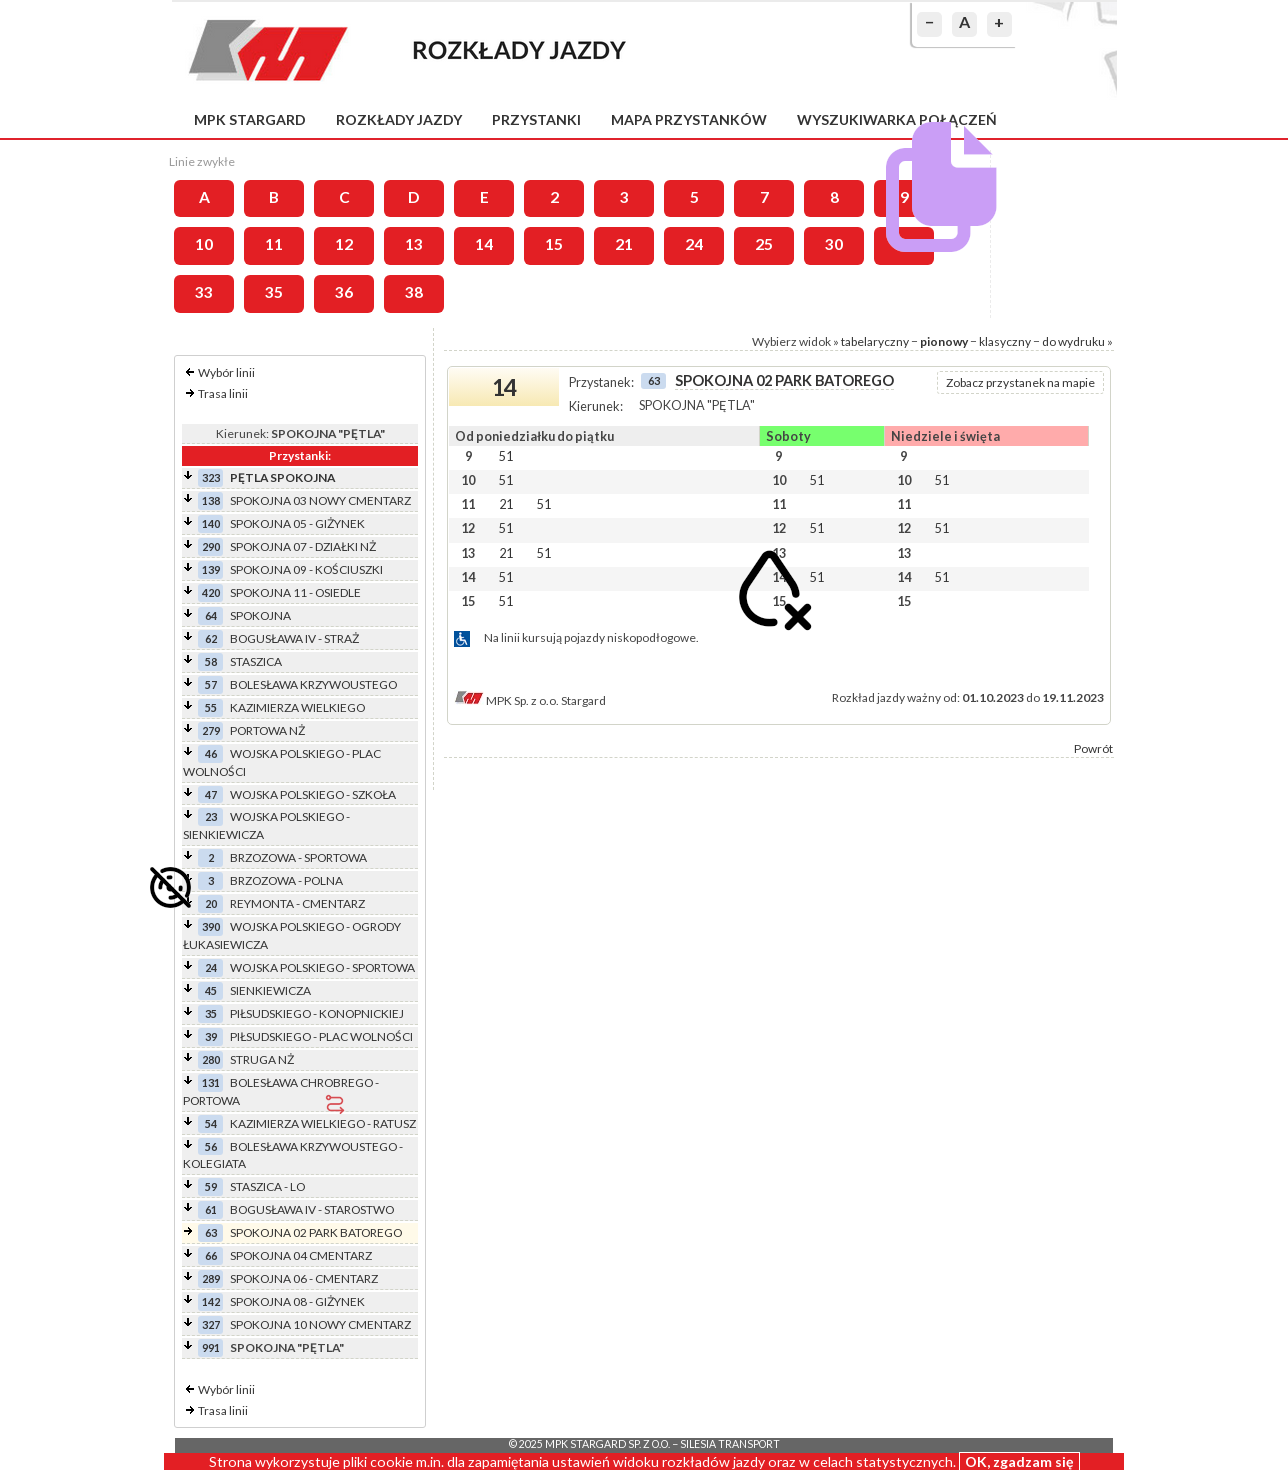 The width and height of the screenshot is (1288, 1471). Describe the element at coordinates (170, 887) in the screenshot. I see `disc or media playback unavailable` at that location.